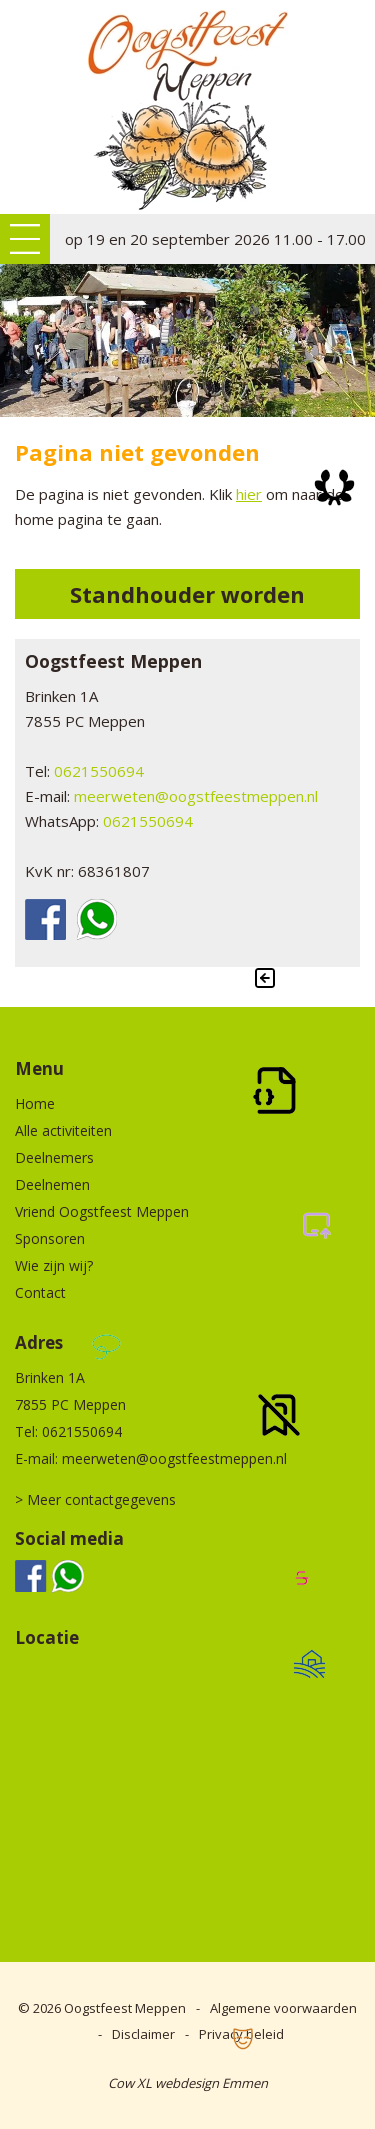 The image size is (375, 2129). I want to click on go back to the previous screen, so click(265, 978).